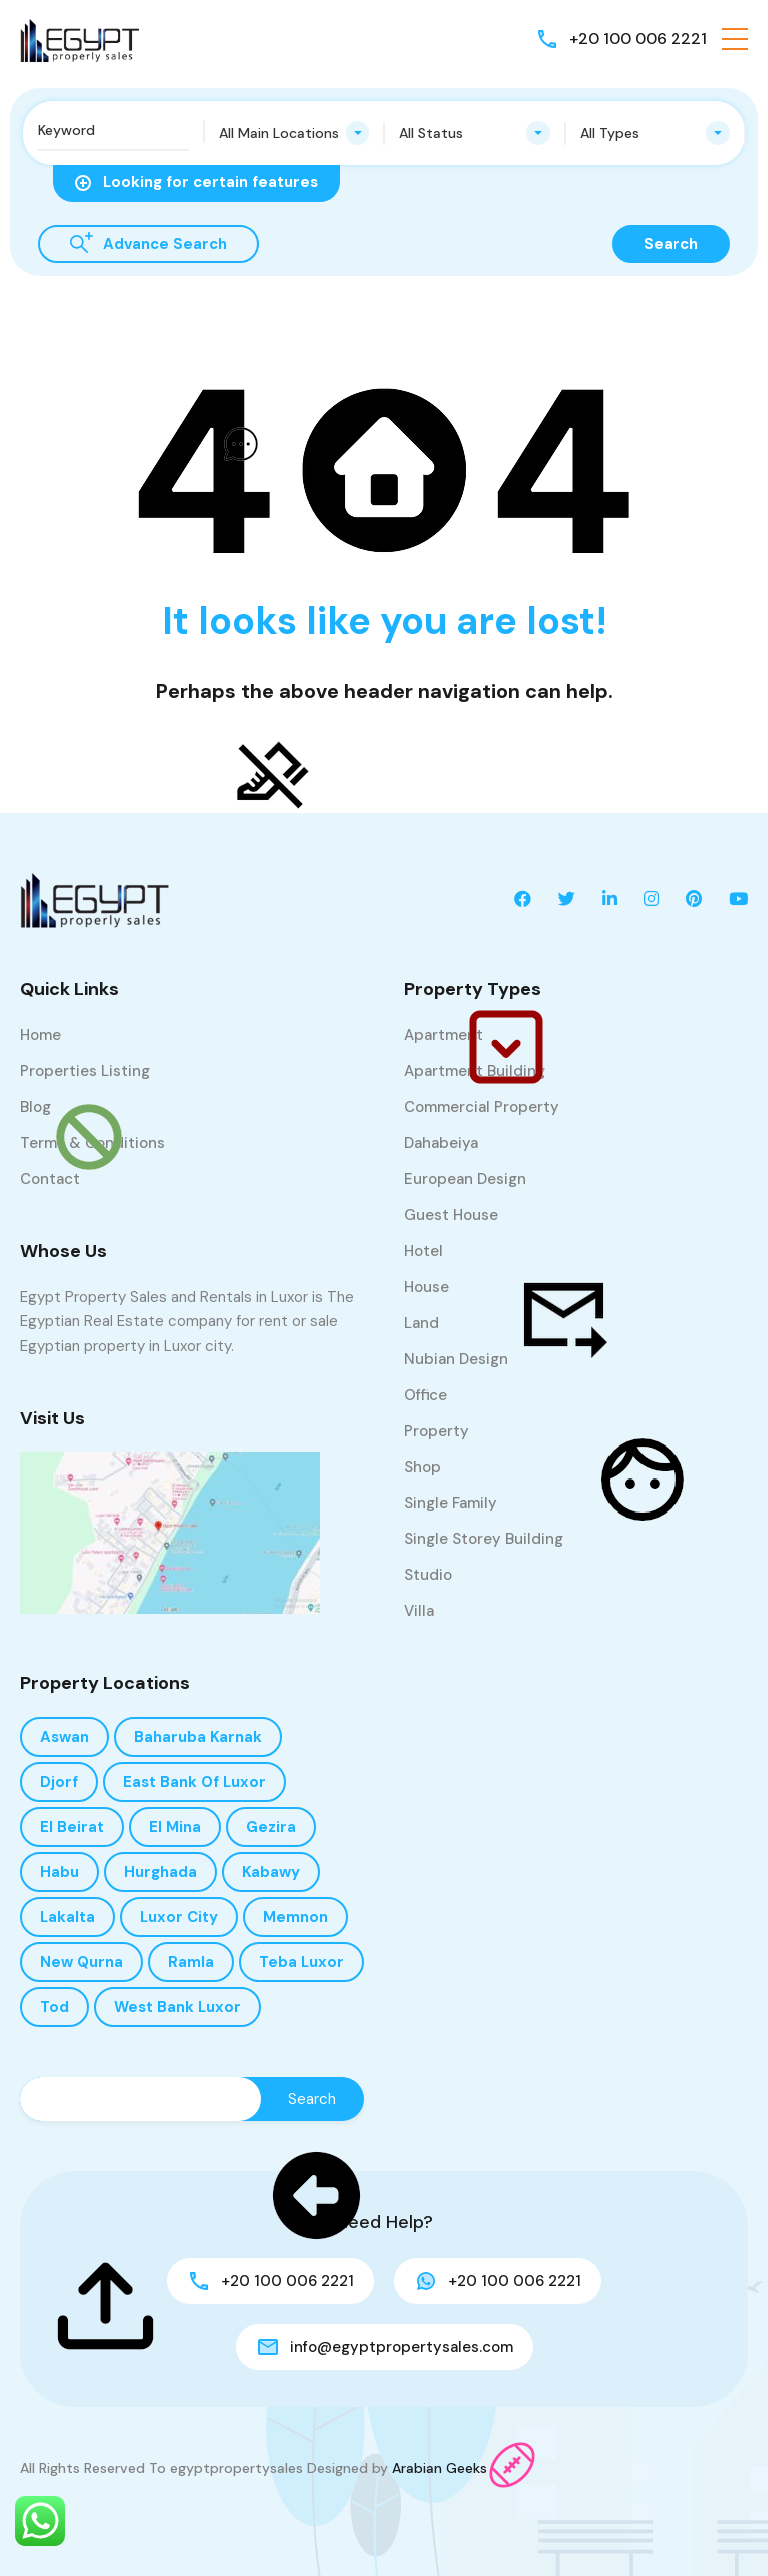  I want to click on do not step on this surface, so click(273, 774).